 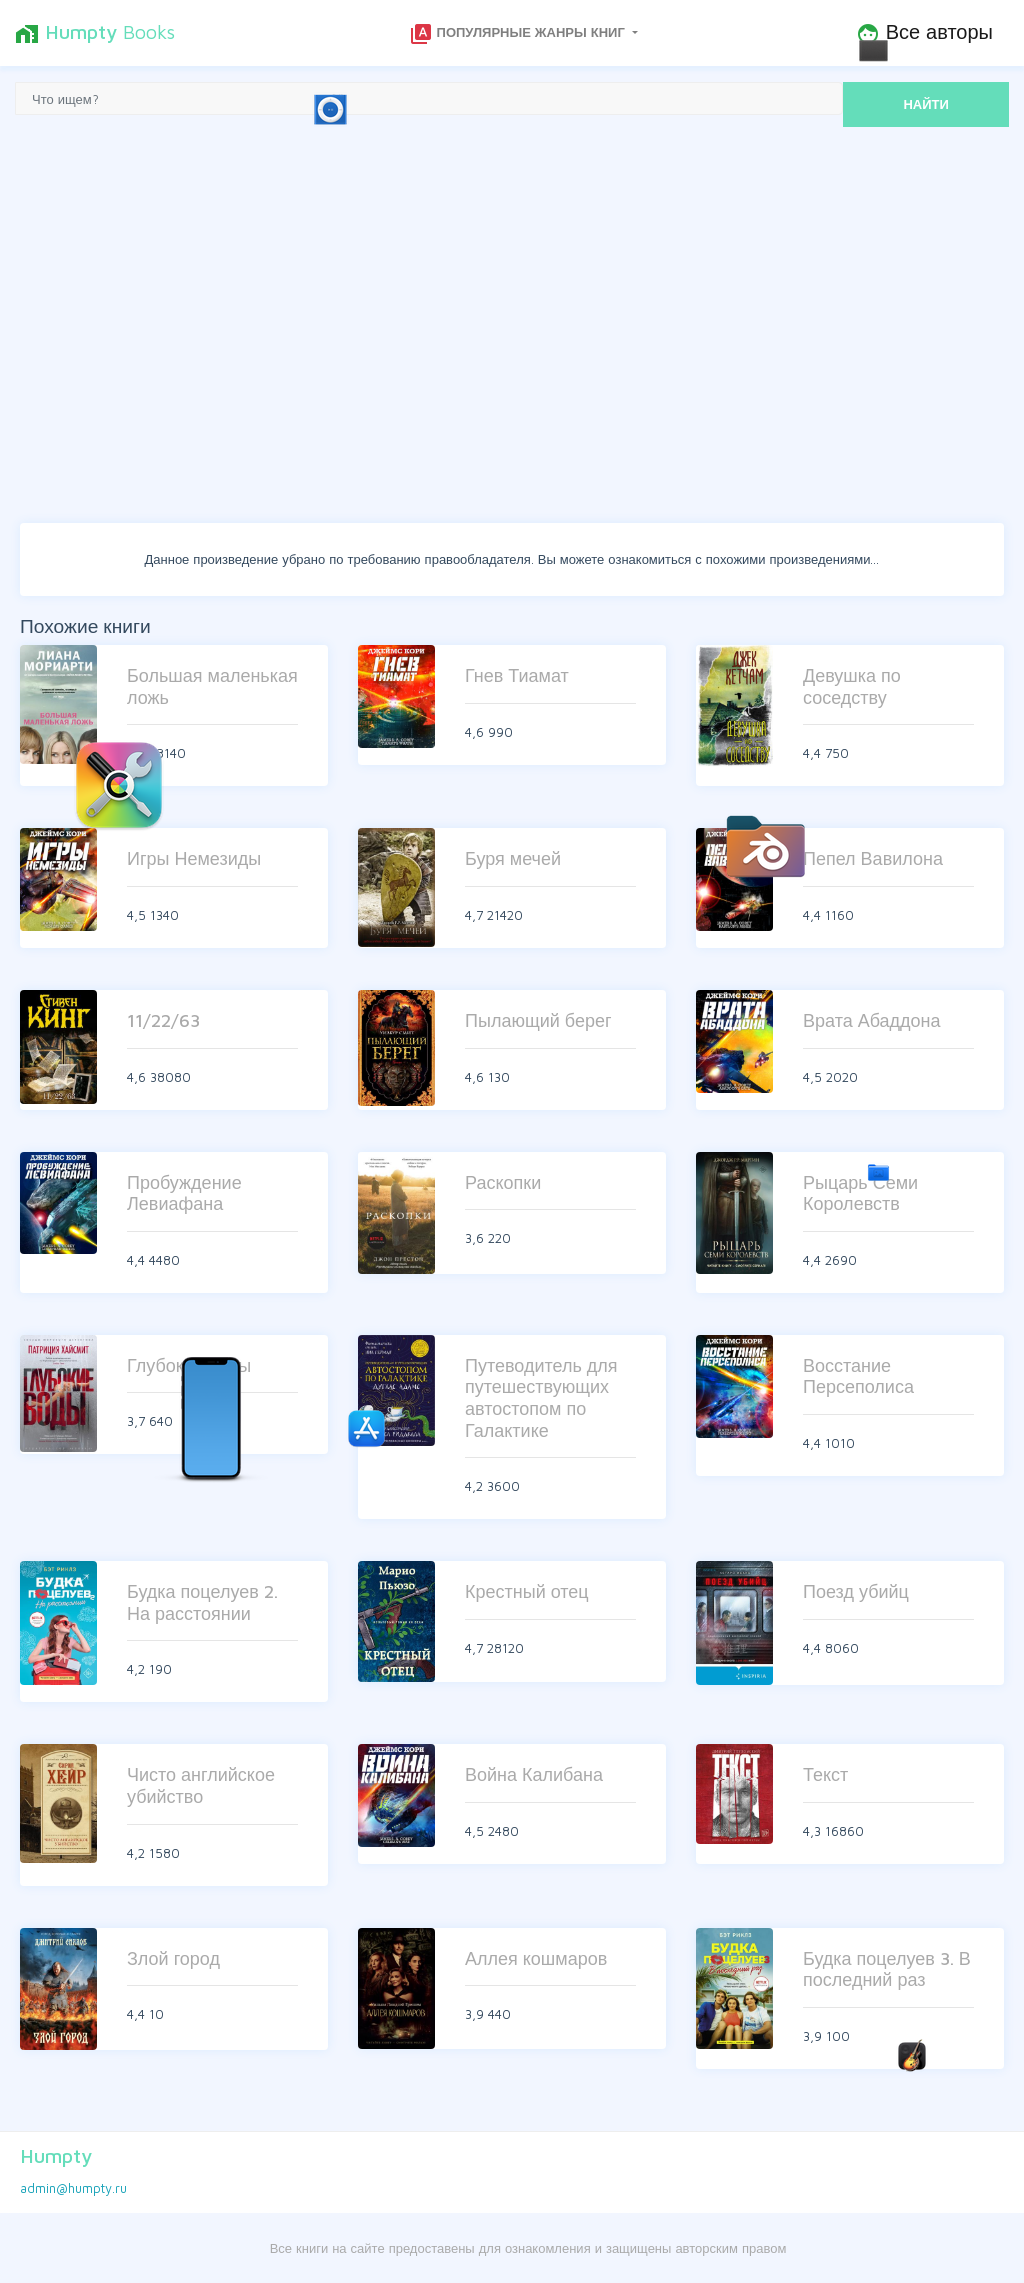 I want to click on iPod shuffle device connected, so click(x=330, y=109).